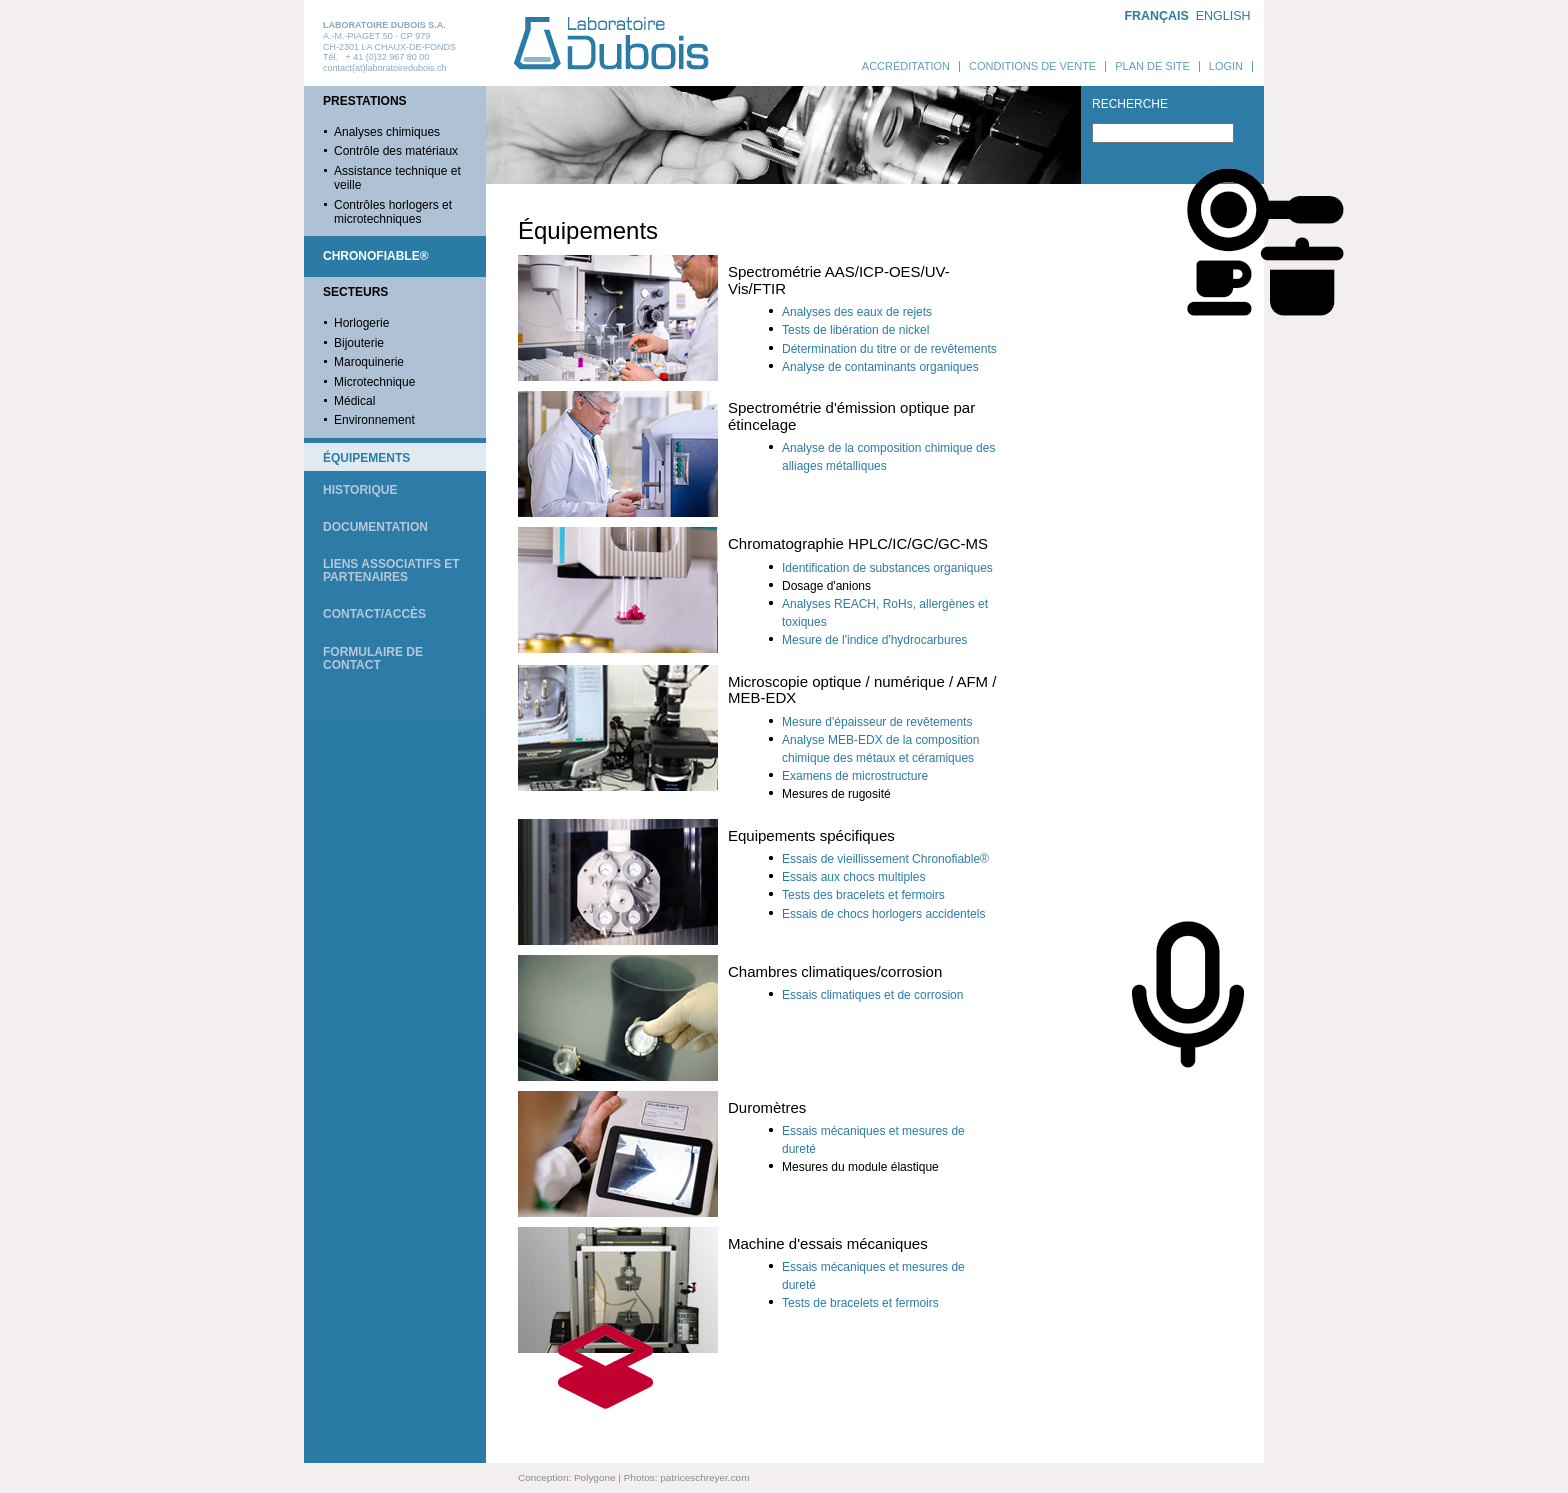  Describe the element at coordinates (1270, 242) in the screenshot. I see `browse kitchen and cooking tools` at that location.